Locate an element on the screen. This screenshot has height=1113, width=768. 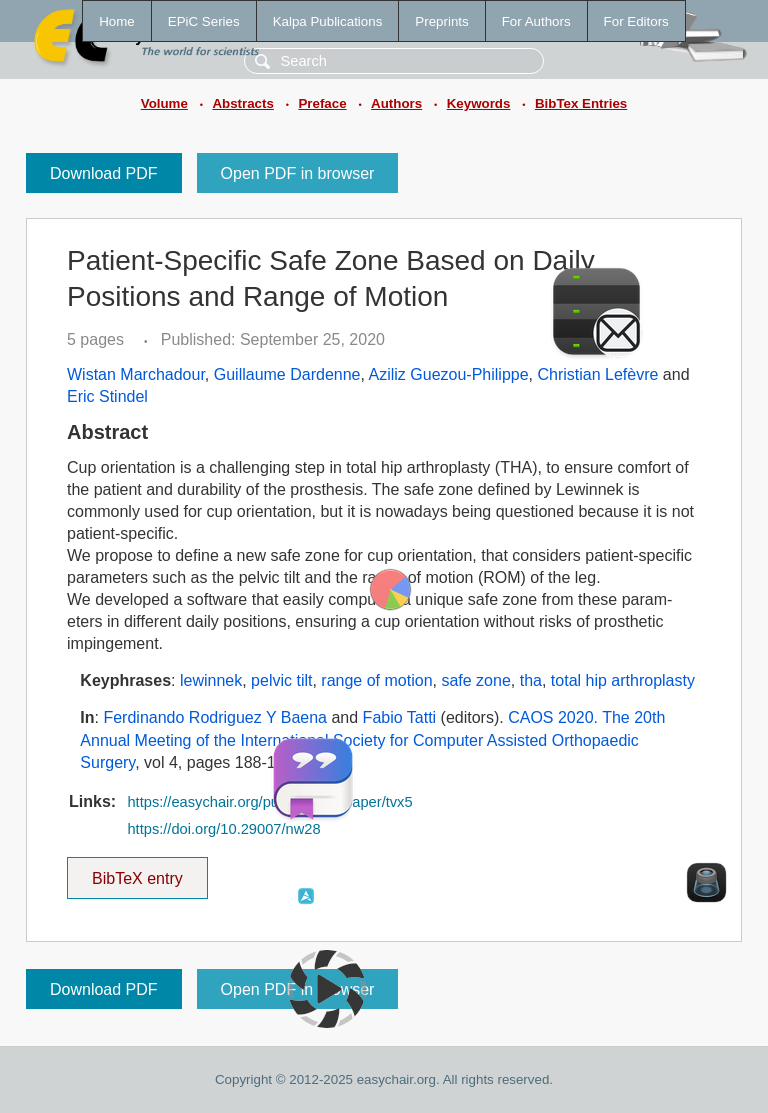
open citations manager app is located at coordinates (313, 778).